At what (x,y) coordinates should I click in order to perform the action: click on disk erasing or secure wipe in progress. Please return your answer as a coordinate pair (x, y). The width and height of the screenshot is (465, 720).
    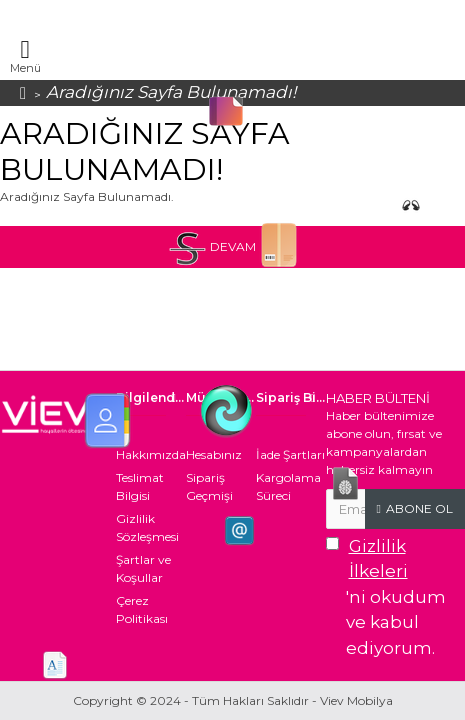
    Looking at the image, I should click on (226, 410).